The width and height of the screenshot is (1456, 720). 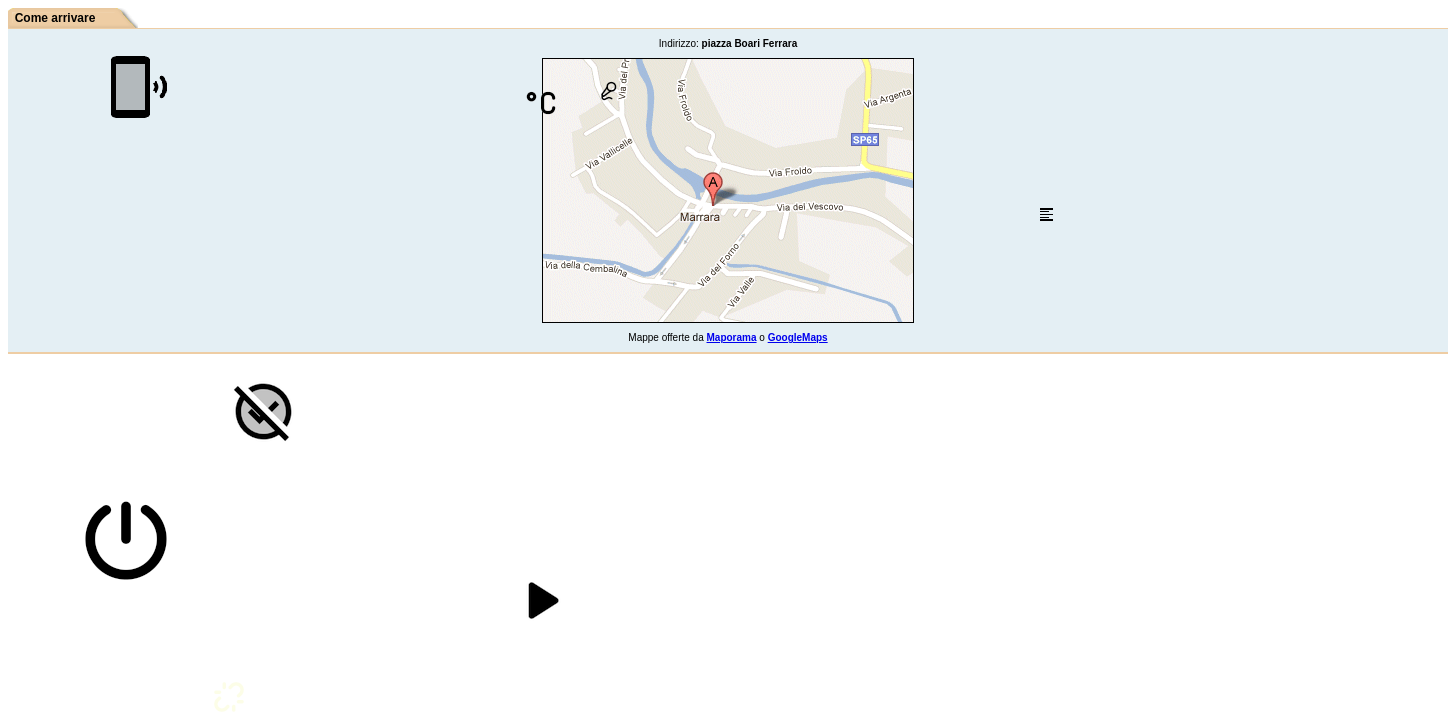 I want to click on indicates content has been unpublished, so click(x=263, y=411).